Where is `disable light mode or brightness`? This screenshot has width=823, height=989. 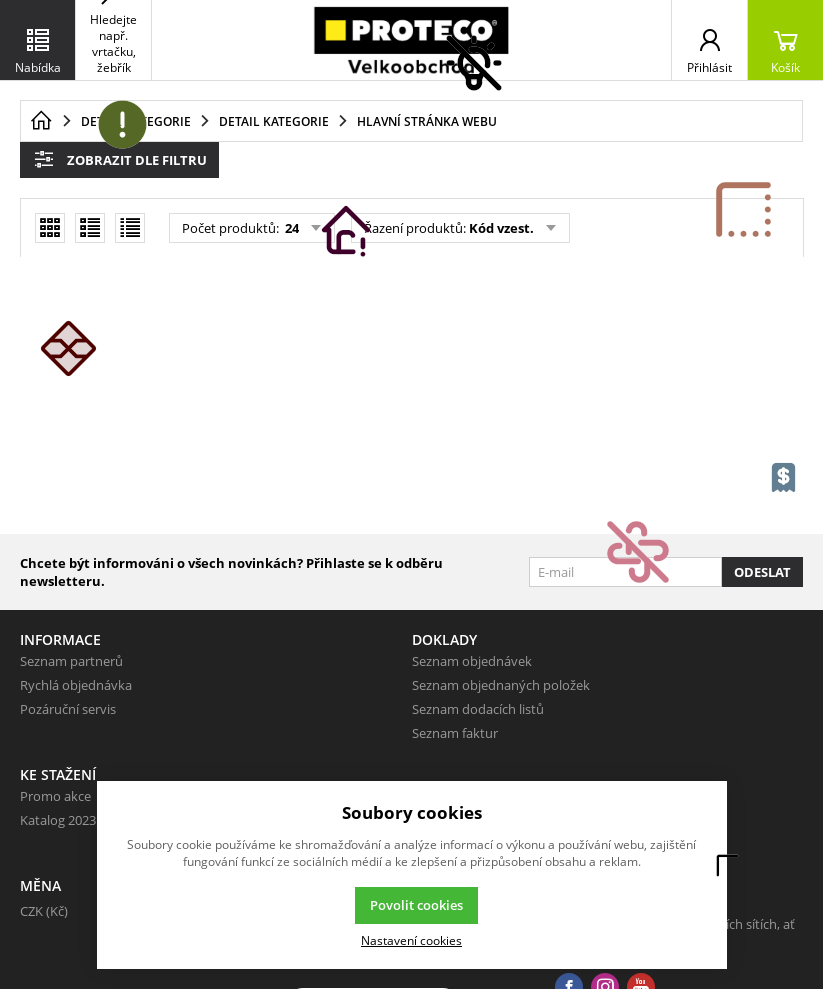
disable light mode or brightness is located at coordinates (474, 63).